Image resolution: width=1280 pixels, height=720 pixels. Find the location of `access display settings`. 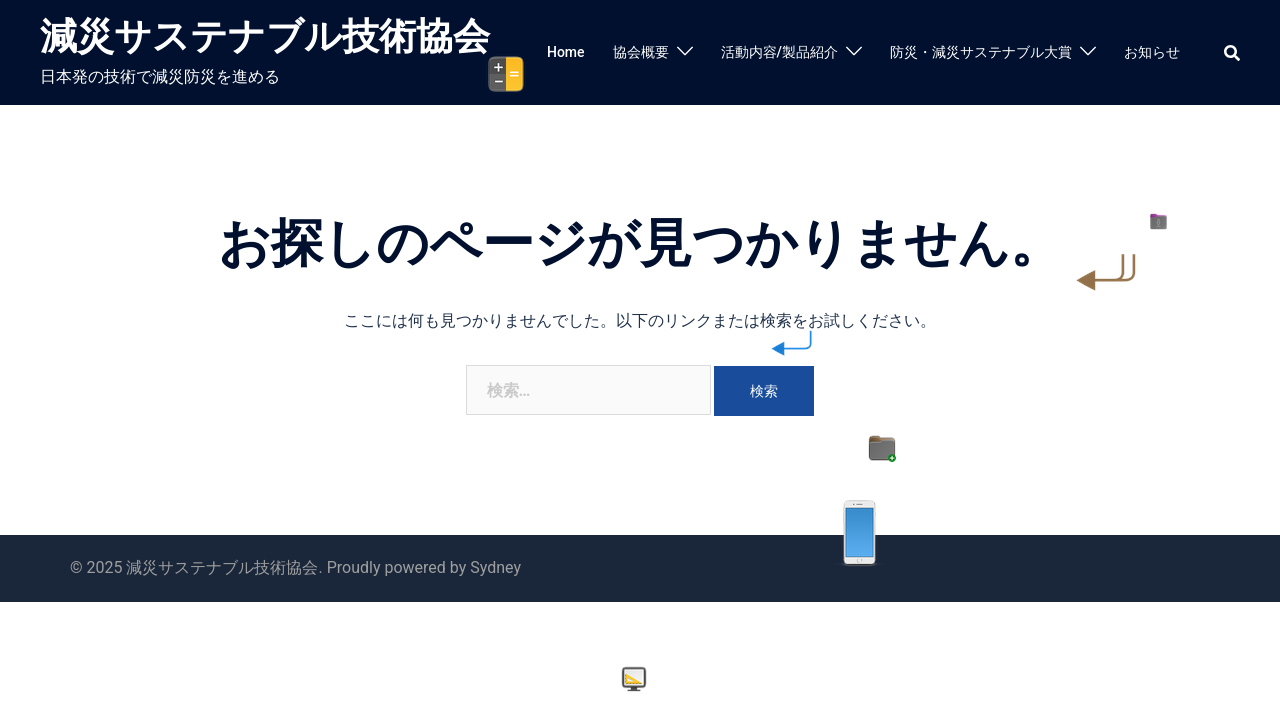

access display settings is located at coordinates (634, 679).